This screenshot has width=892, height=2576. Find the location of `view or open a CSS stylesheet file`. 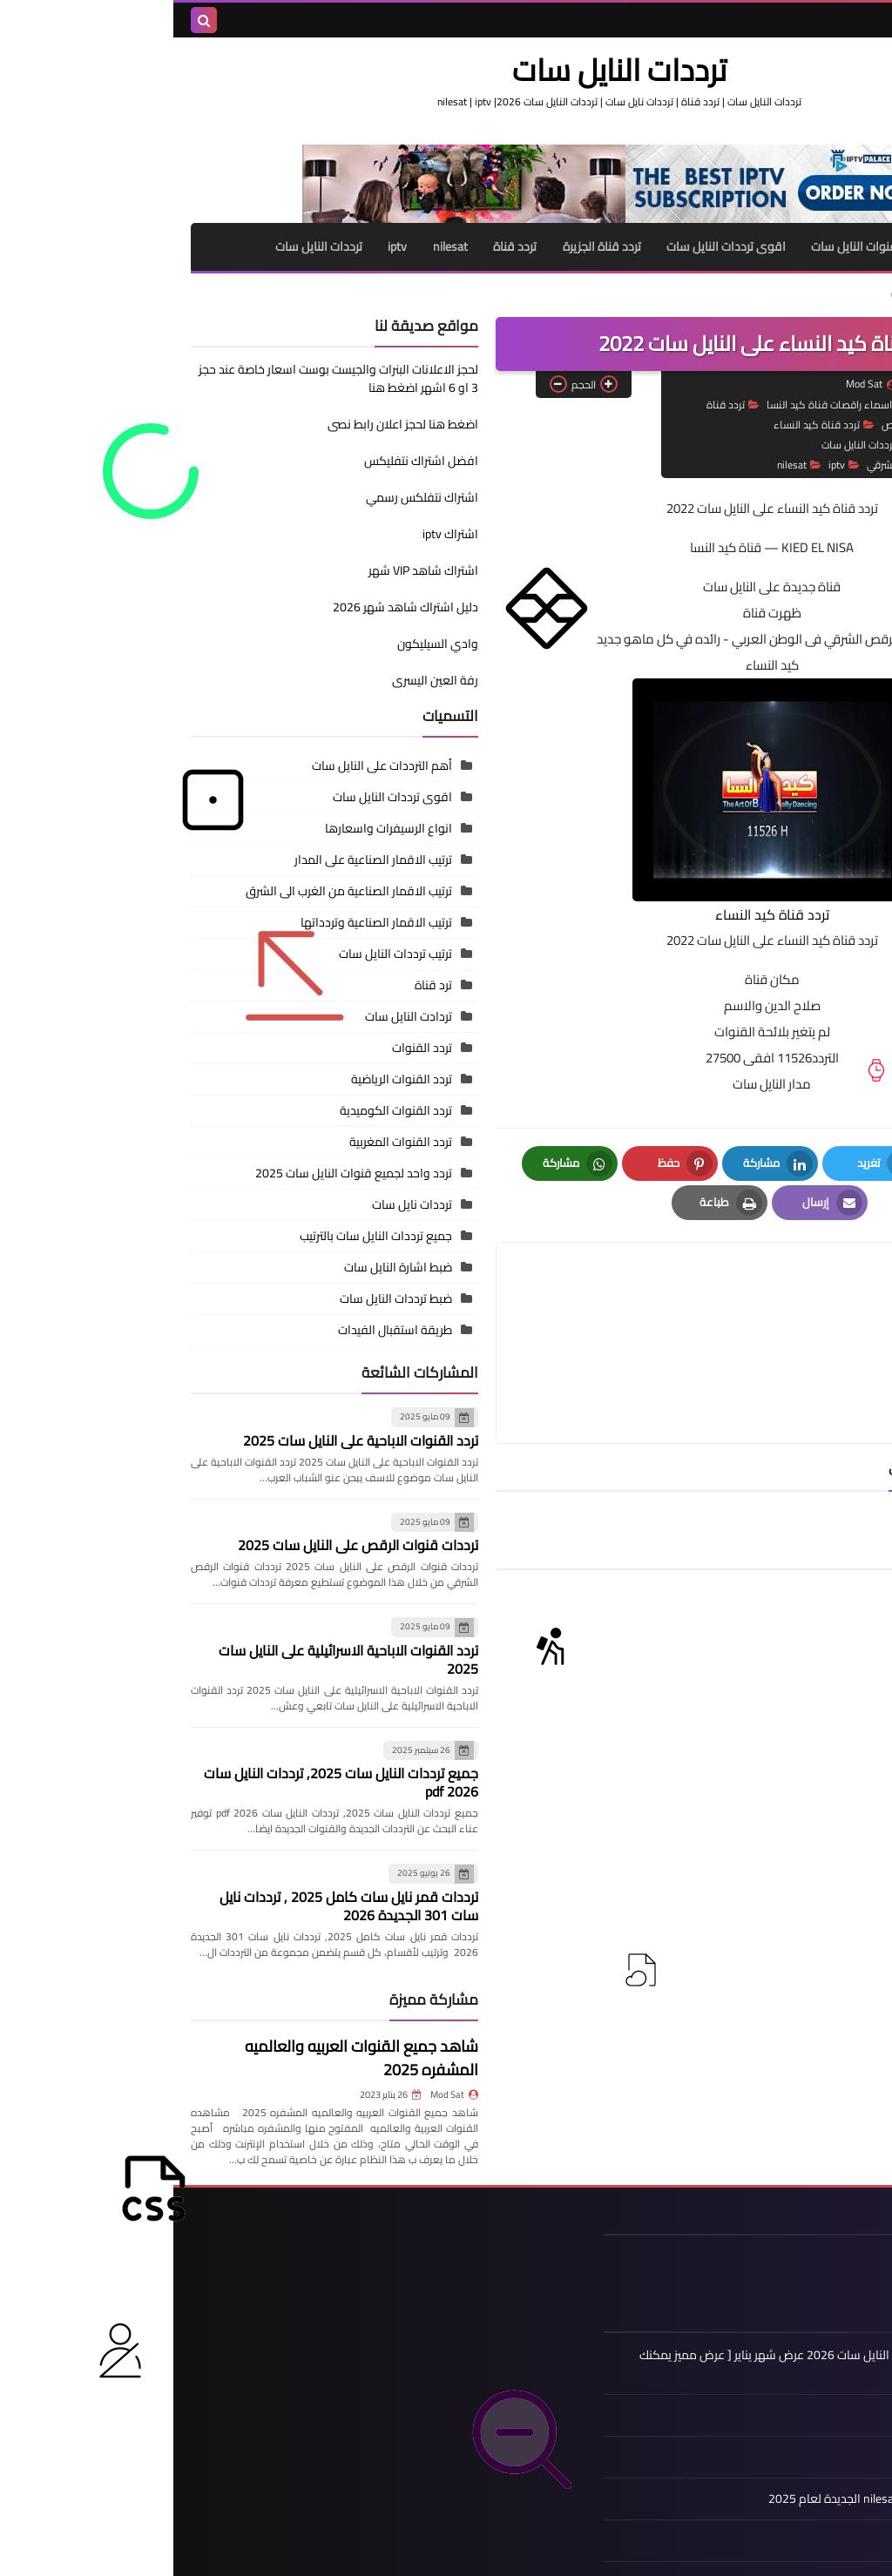

view or open a CSS stylesheet file is located at coordinates (155, 2191).